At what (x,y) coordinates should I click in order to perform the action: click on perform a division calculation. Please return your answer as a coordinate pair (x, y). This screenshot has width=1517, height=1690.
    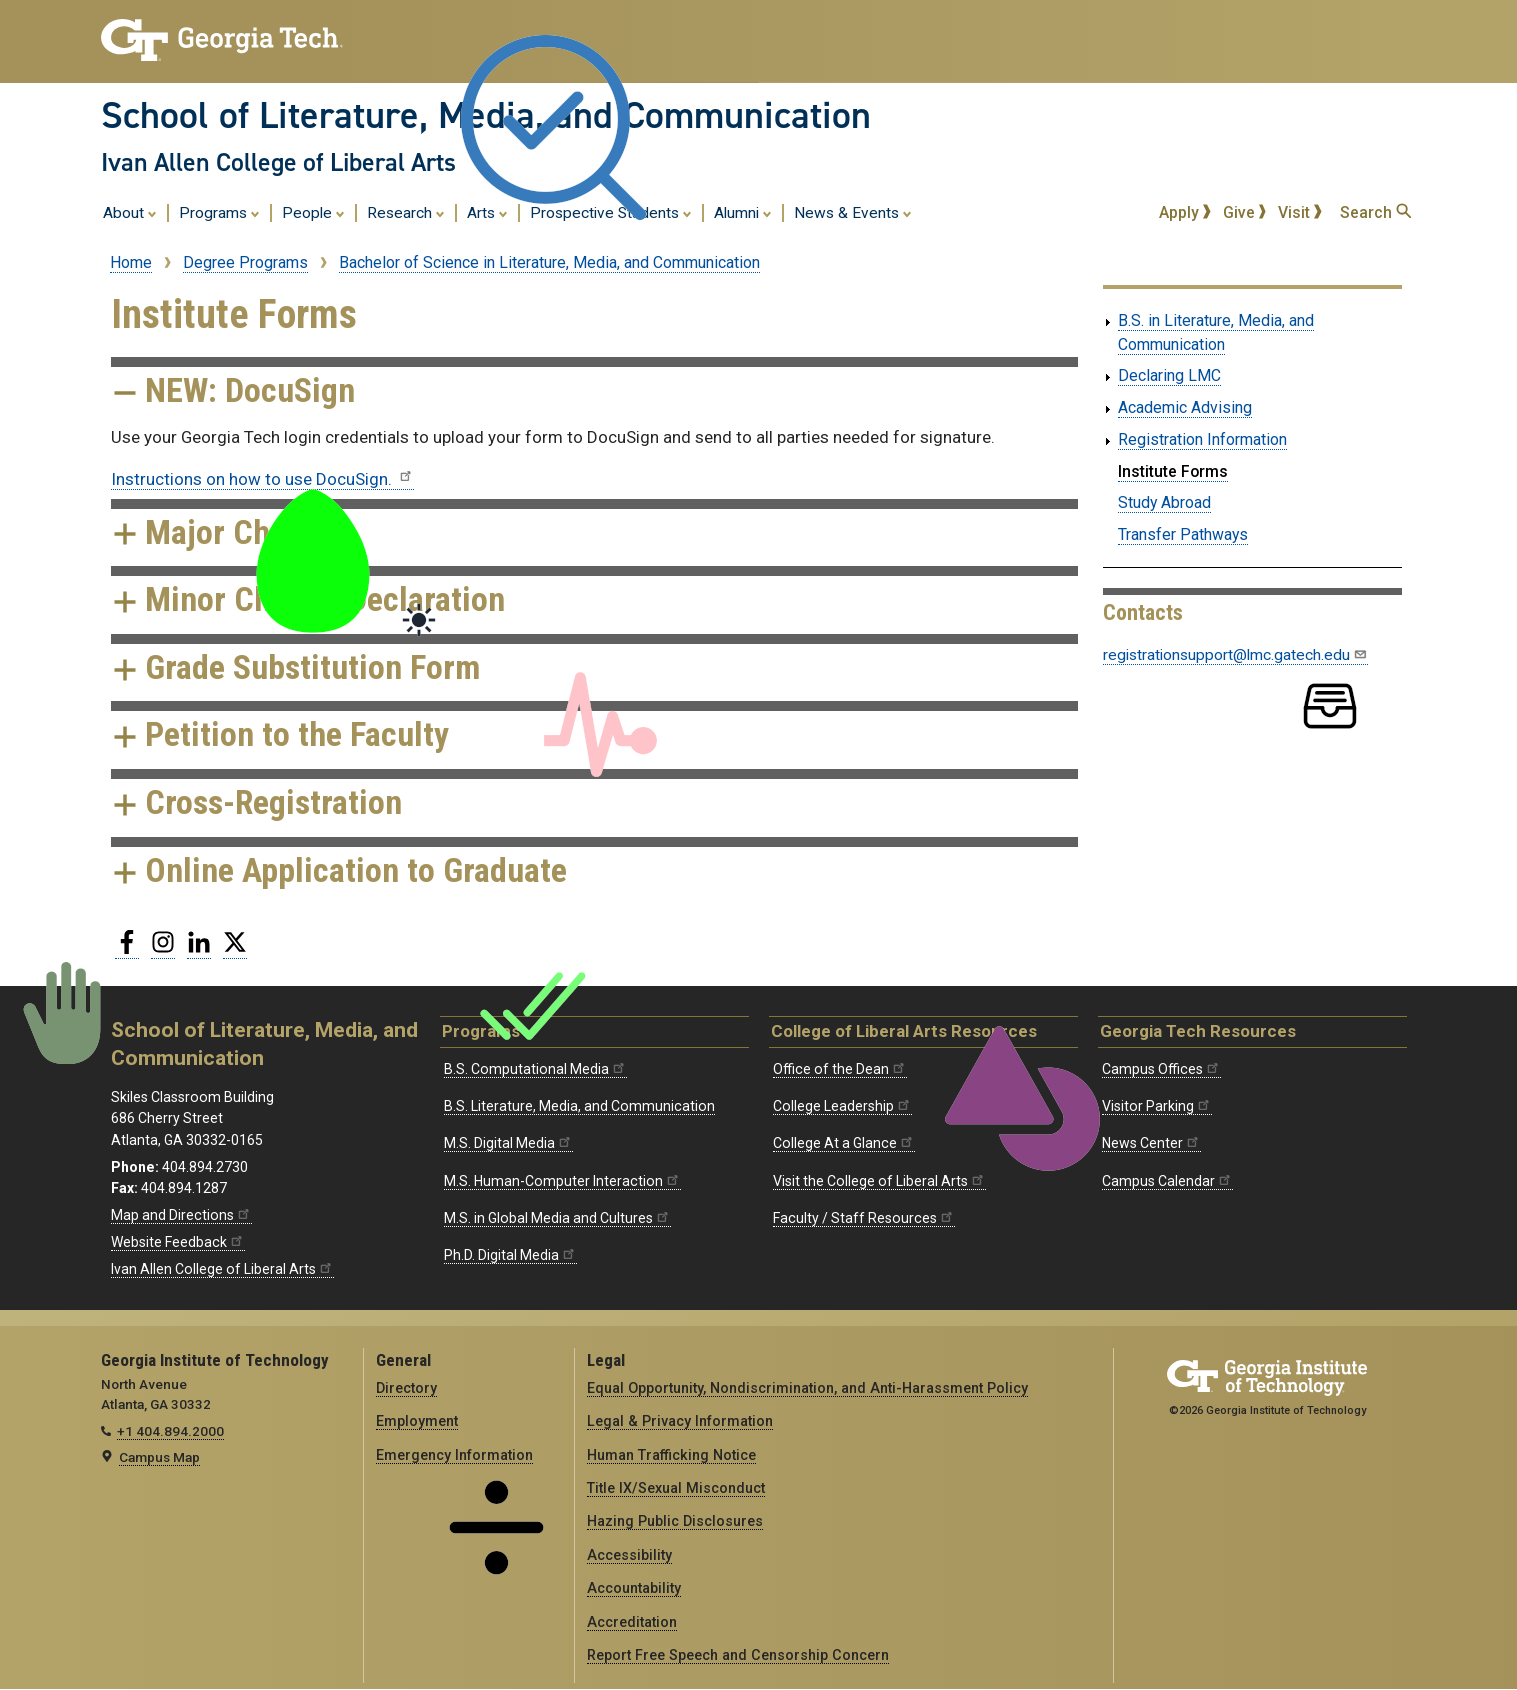
    Looking at the image, I should click on (496, 1527).